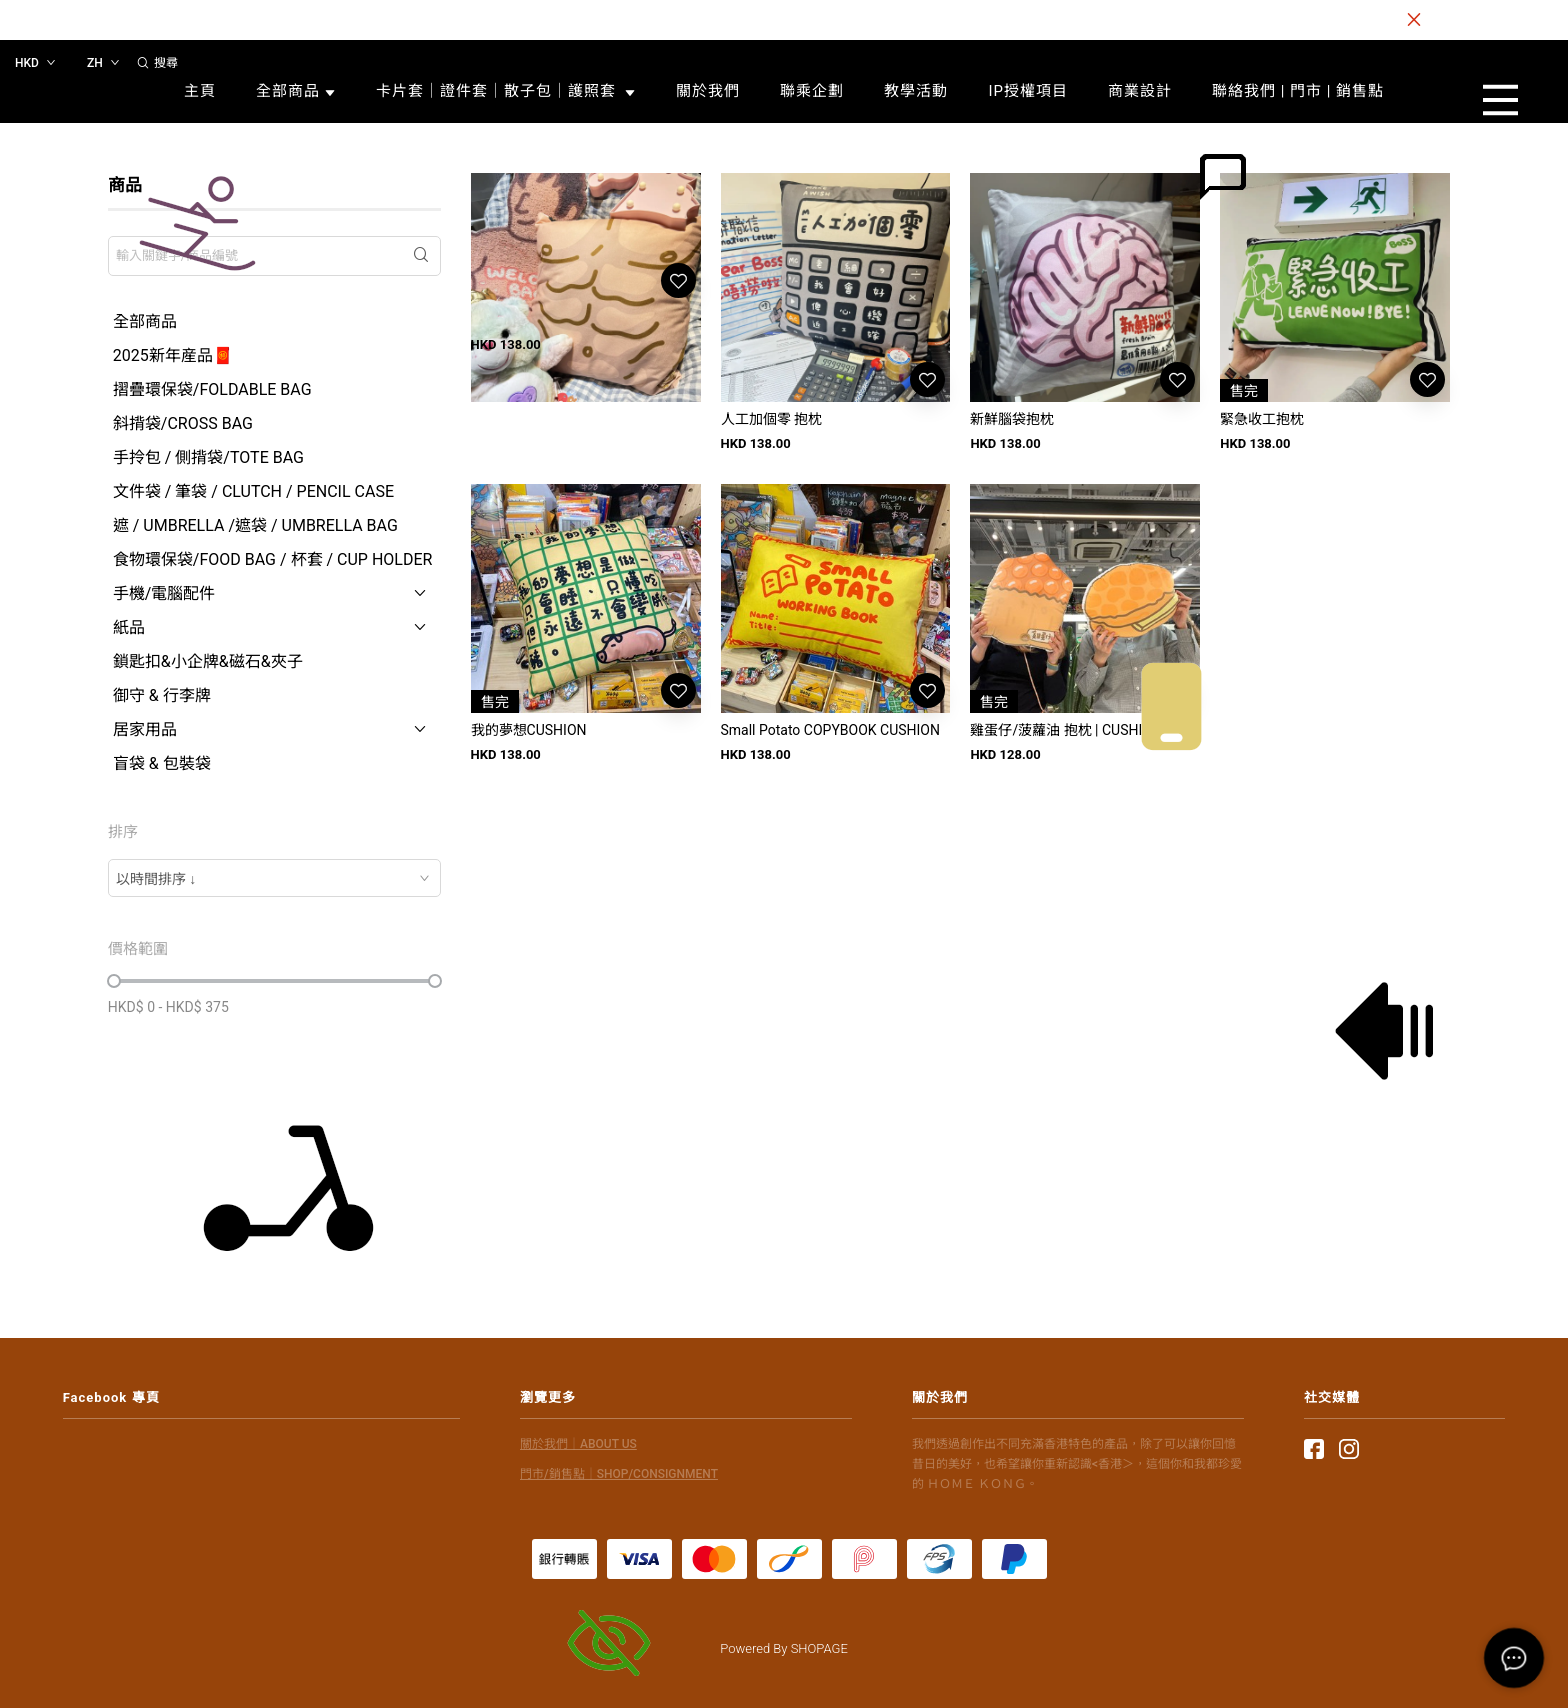 The image size is (1568, 1708). What do you see at coordinates (288, 1195) in the screenshot?
I see `select scooter as transportation mode` at bounding box center [288, 1195].